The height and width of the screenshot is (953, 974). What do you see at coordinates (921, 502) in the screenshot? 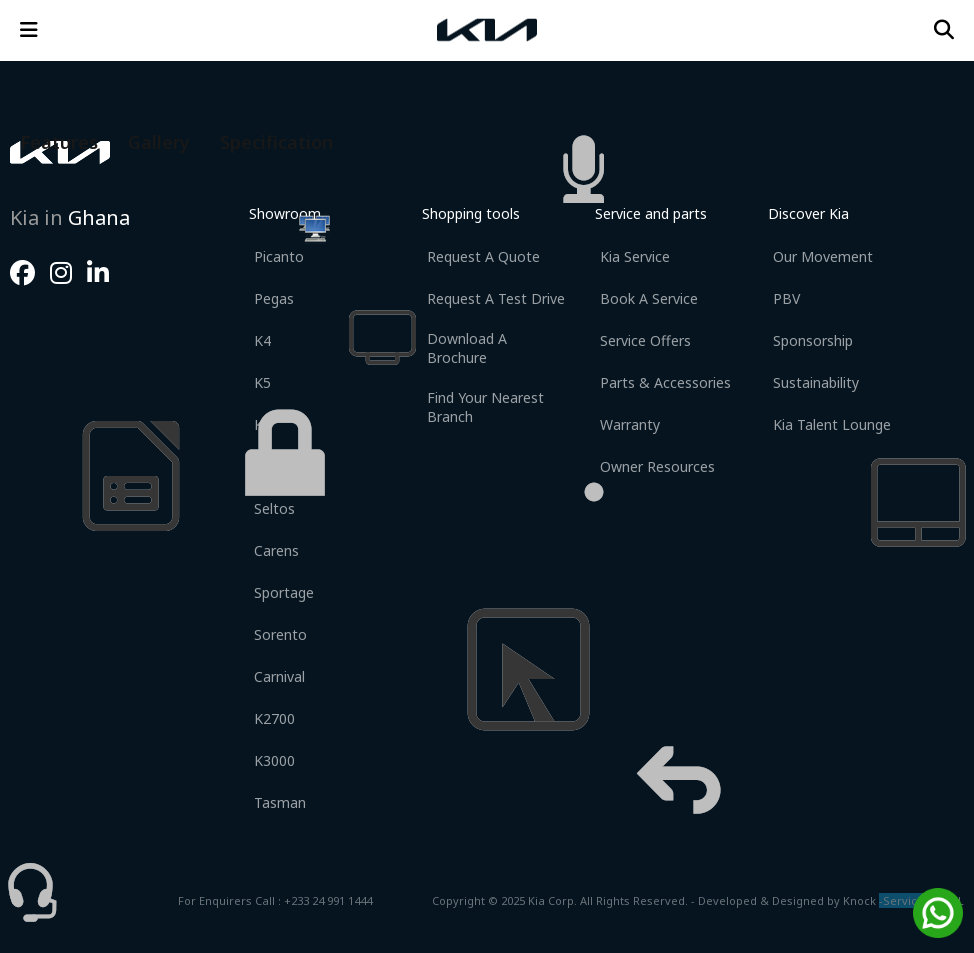
I see `touchpad or trackpad input device` at bounding box center [921, 502].